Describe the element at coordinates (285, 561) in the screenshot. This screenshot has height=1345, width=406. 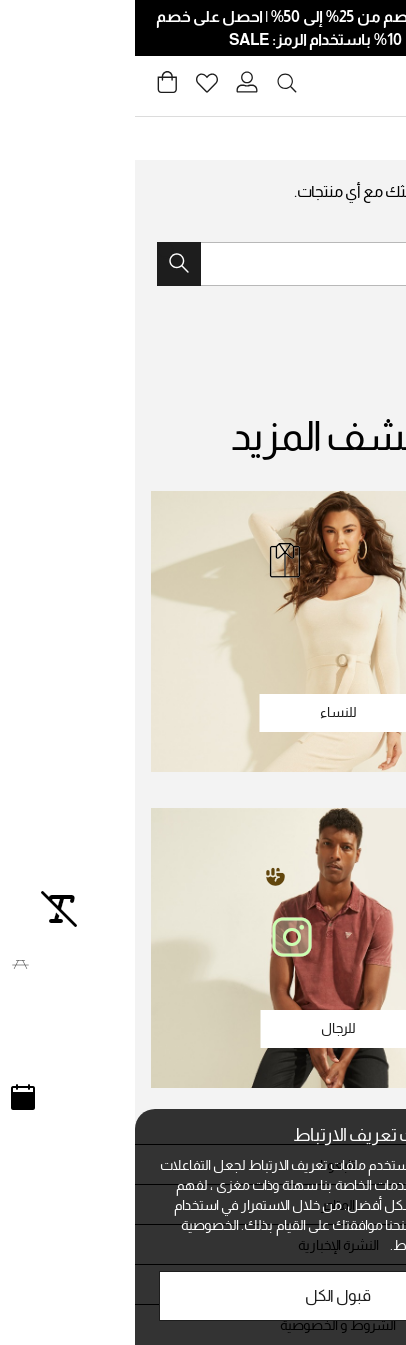
I see `view clothing or apparel items` at that location.